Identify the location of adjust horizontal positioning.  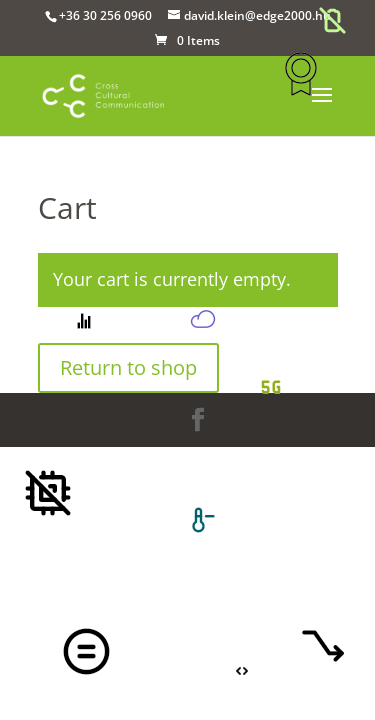
(242, 671).